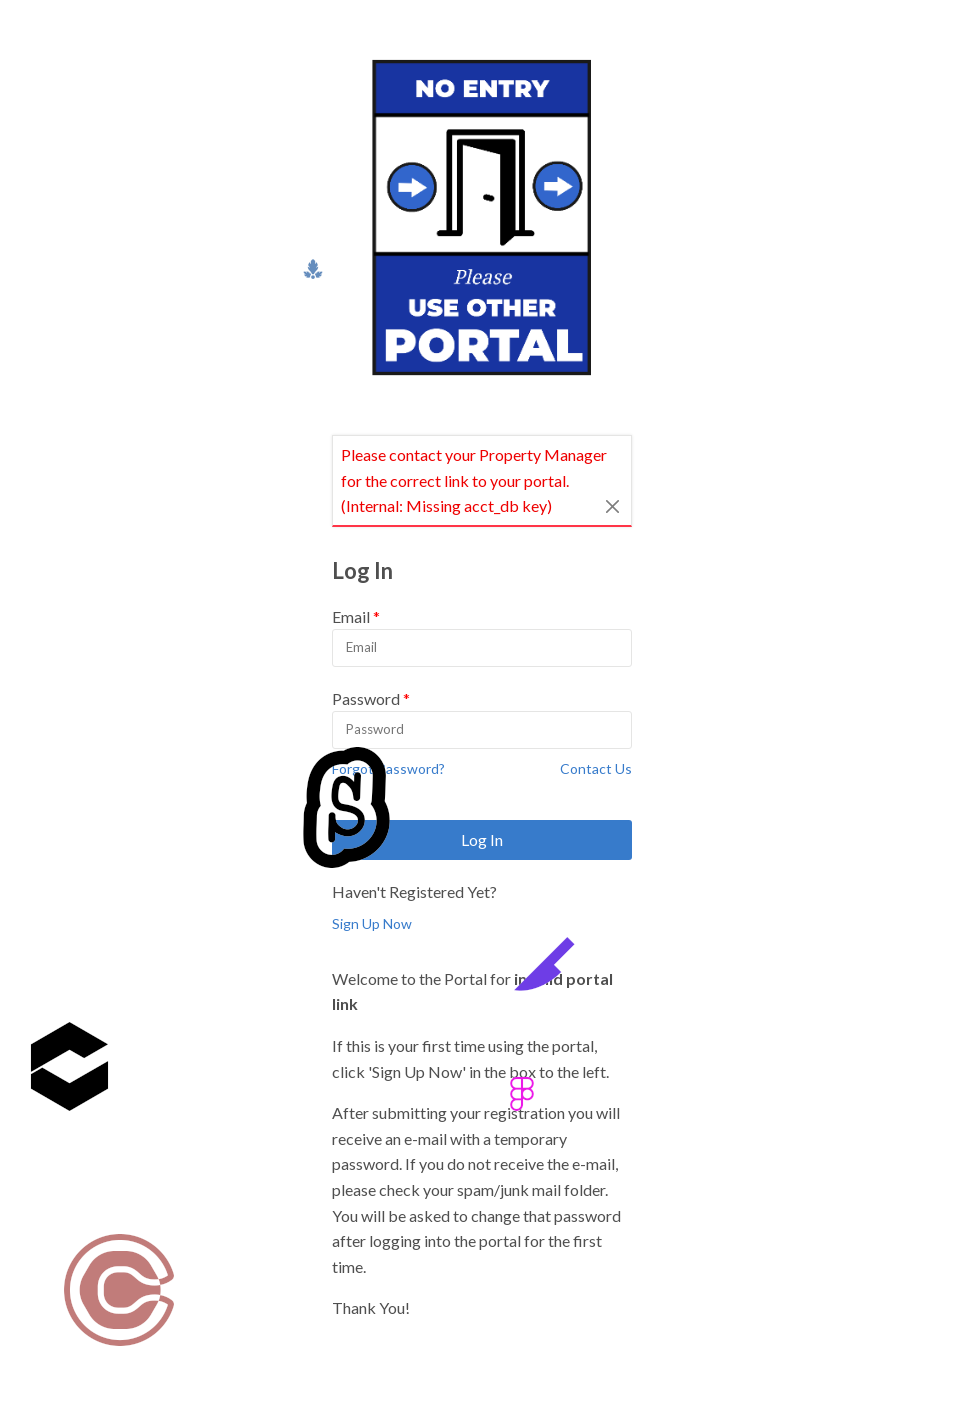 The image size is (963, 1401). What do you see at coordinates (522, 1094) in the screenshot?
I see `open Figma design file` at bounding box center [522, 1094].